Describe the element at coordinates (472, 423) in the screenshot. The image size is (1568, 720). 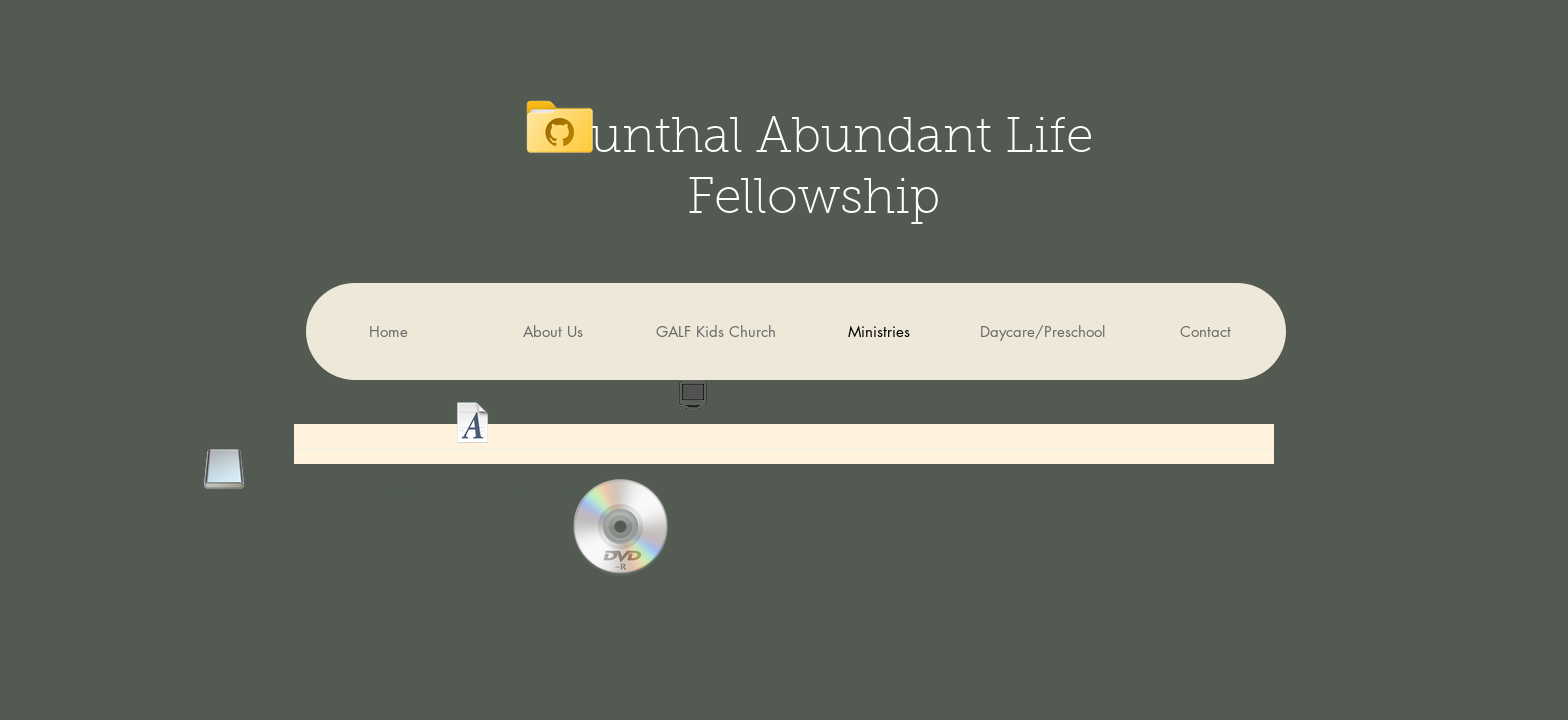
I see `access font settings or typography options` at that location.